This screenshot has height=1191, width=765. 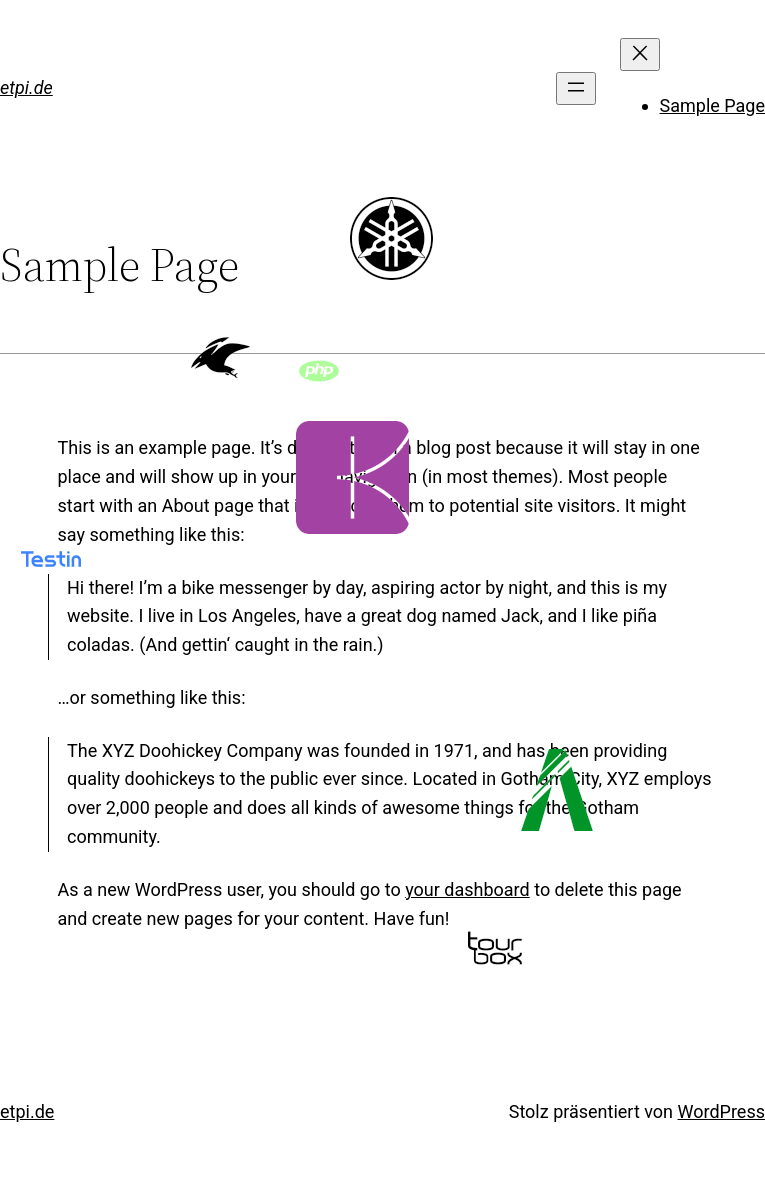 I want to click on testin app testing platform logo, so click(x=51, y=559).